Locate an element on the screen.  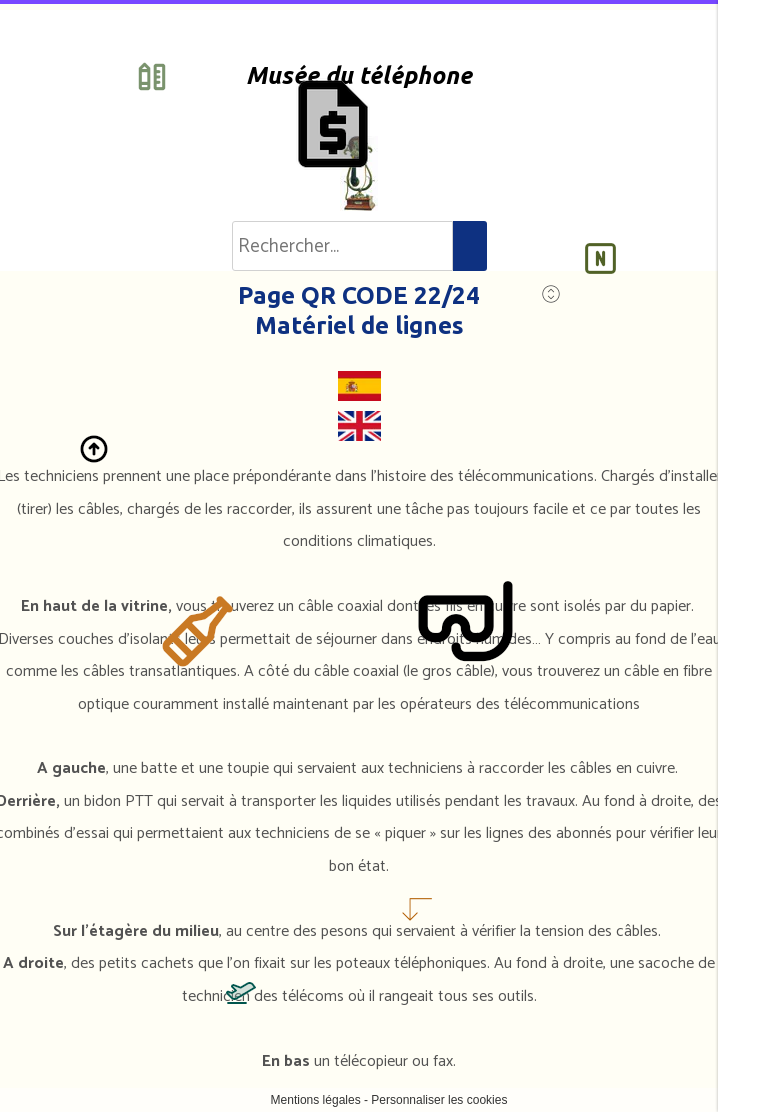
flight departure or takeoff status is located at coordinates (241, 992).